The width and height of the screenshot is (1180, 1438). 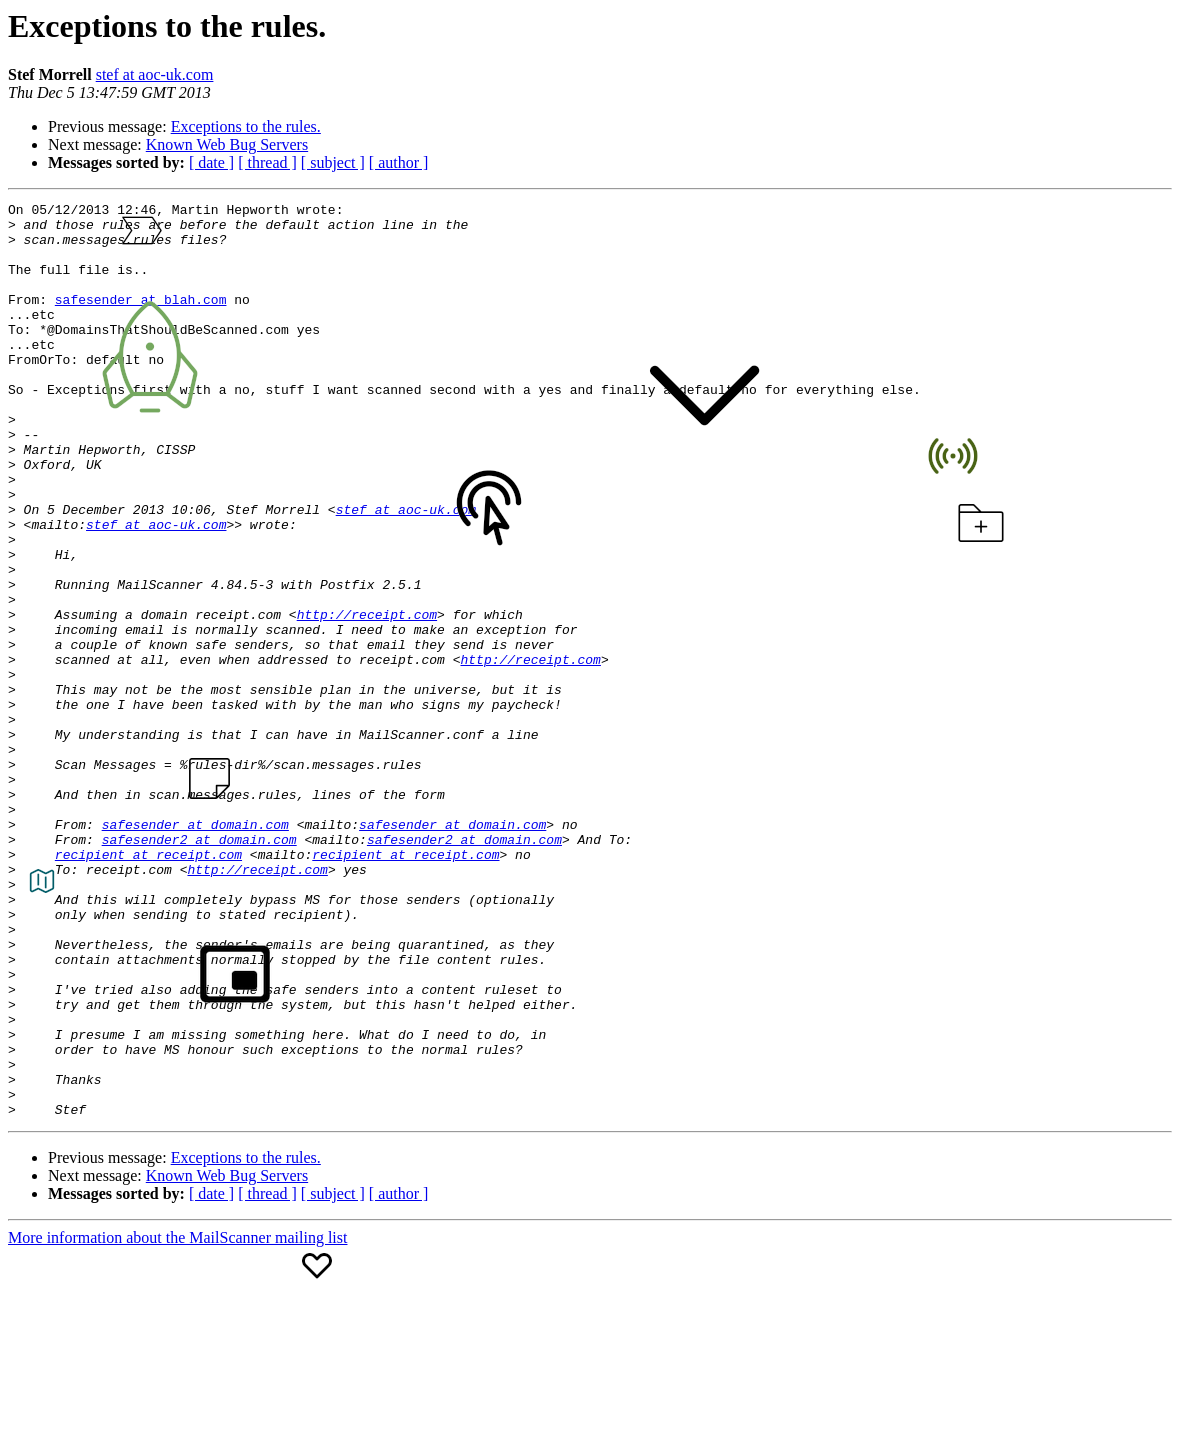 I want to click on create a new note, so click(x=209, y=778).